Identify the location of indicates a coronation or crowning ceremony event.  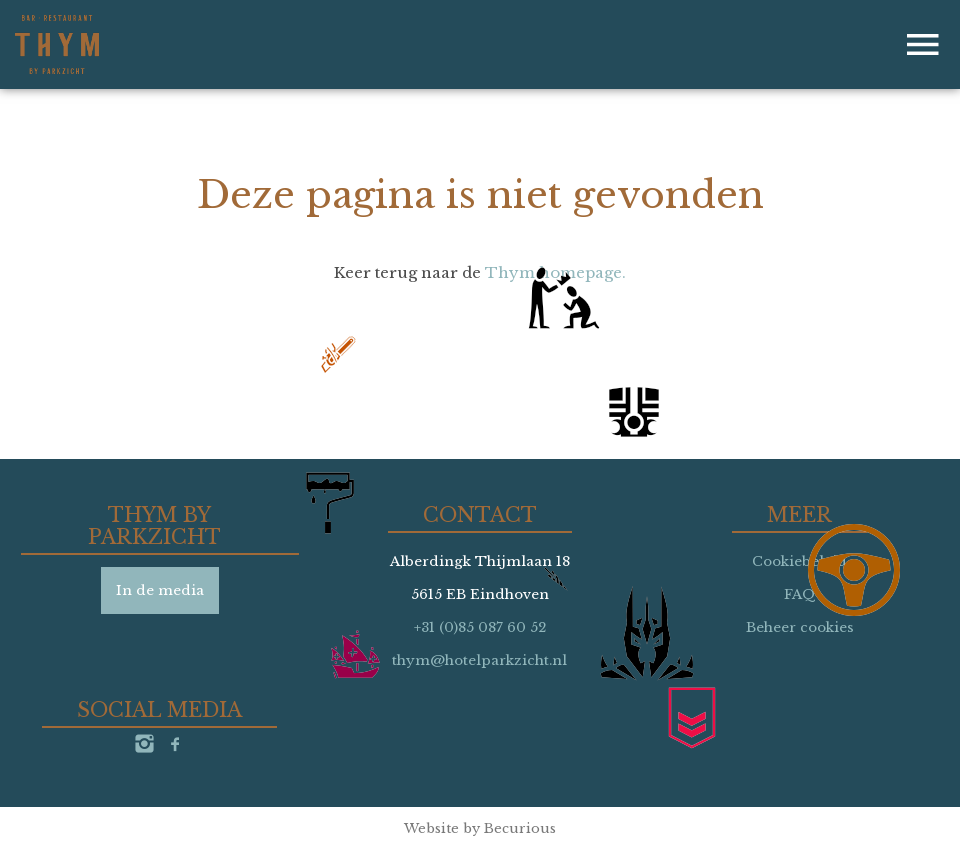
(564, 298).